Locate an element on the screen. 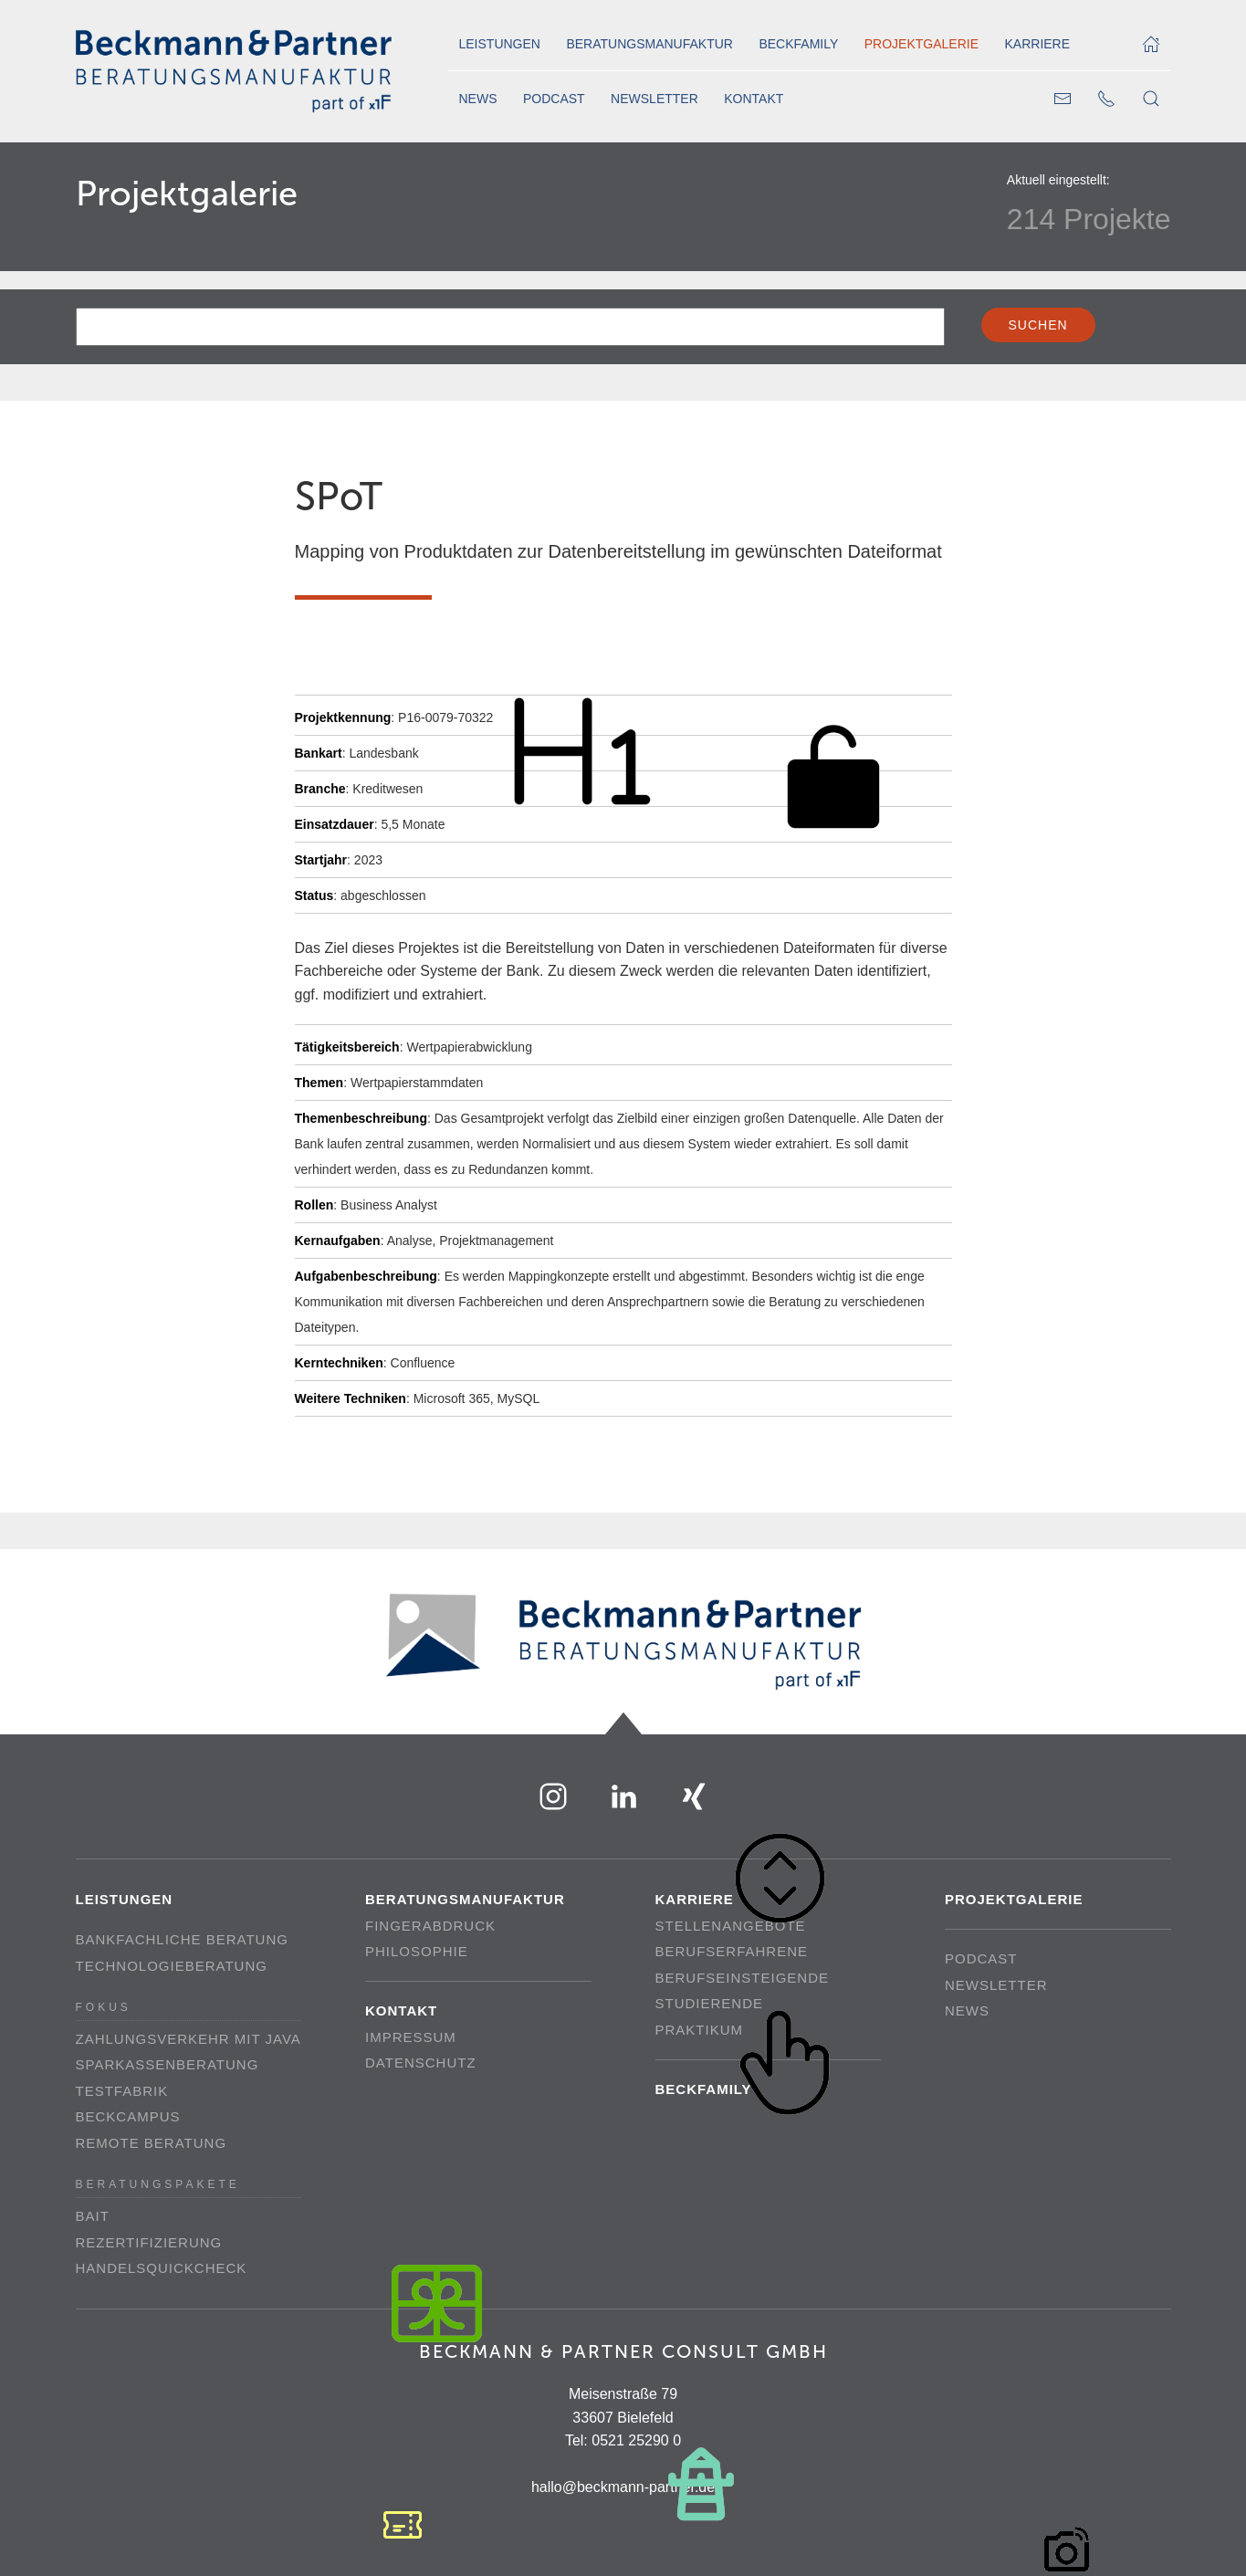  view your tickets or passes is located at coordinates (403, 2525).